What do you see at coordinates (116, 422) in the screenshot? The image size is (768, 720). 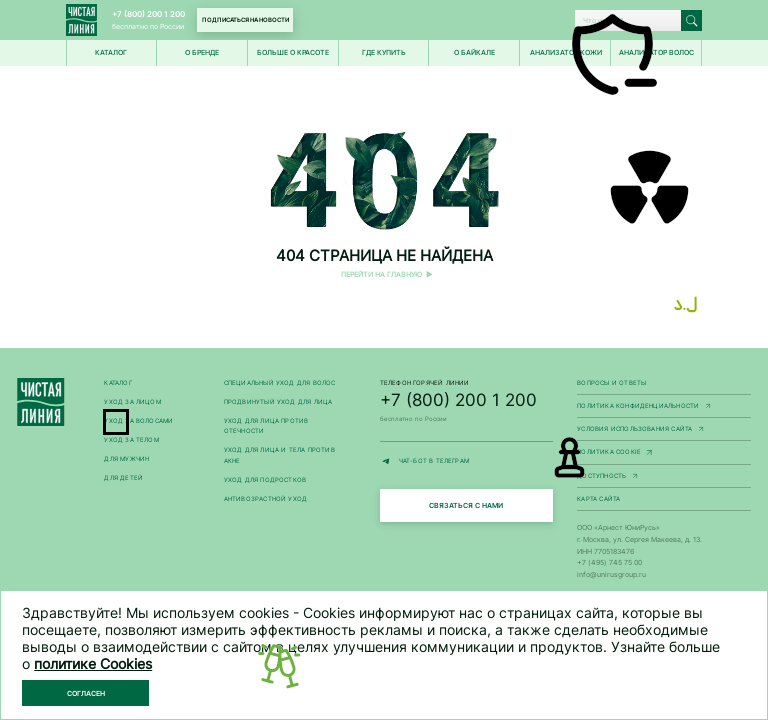 I see `crop image to square aspect ratio` at bounding box center [116, 422].